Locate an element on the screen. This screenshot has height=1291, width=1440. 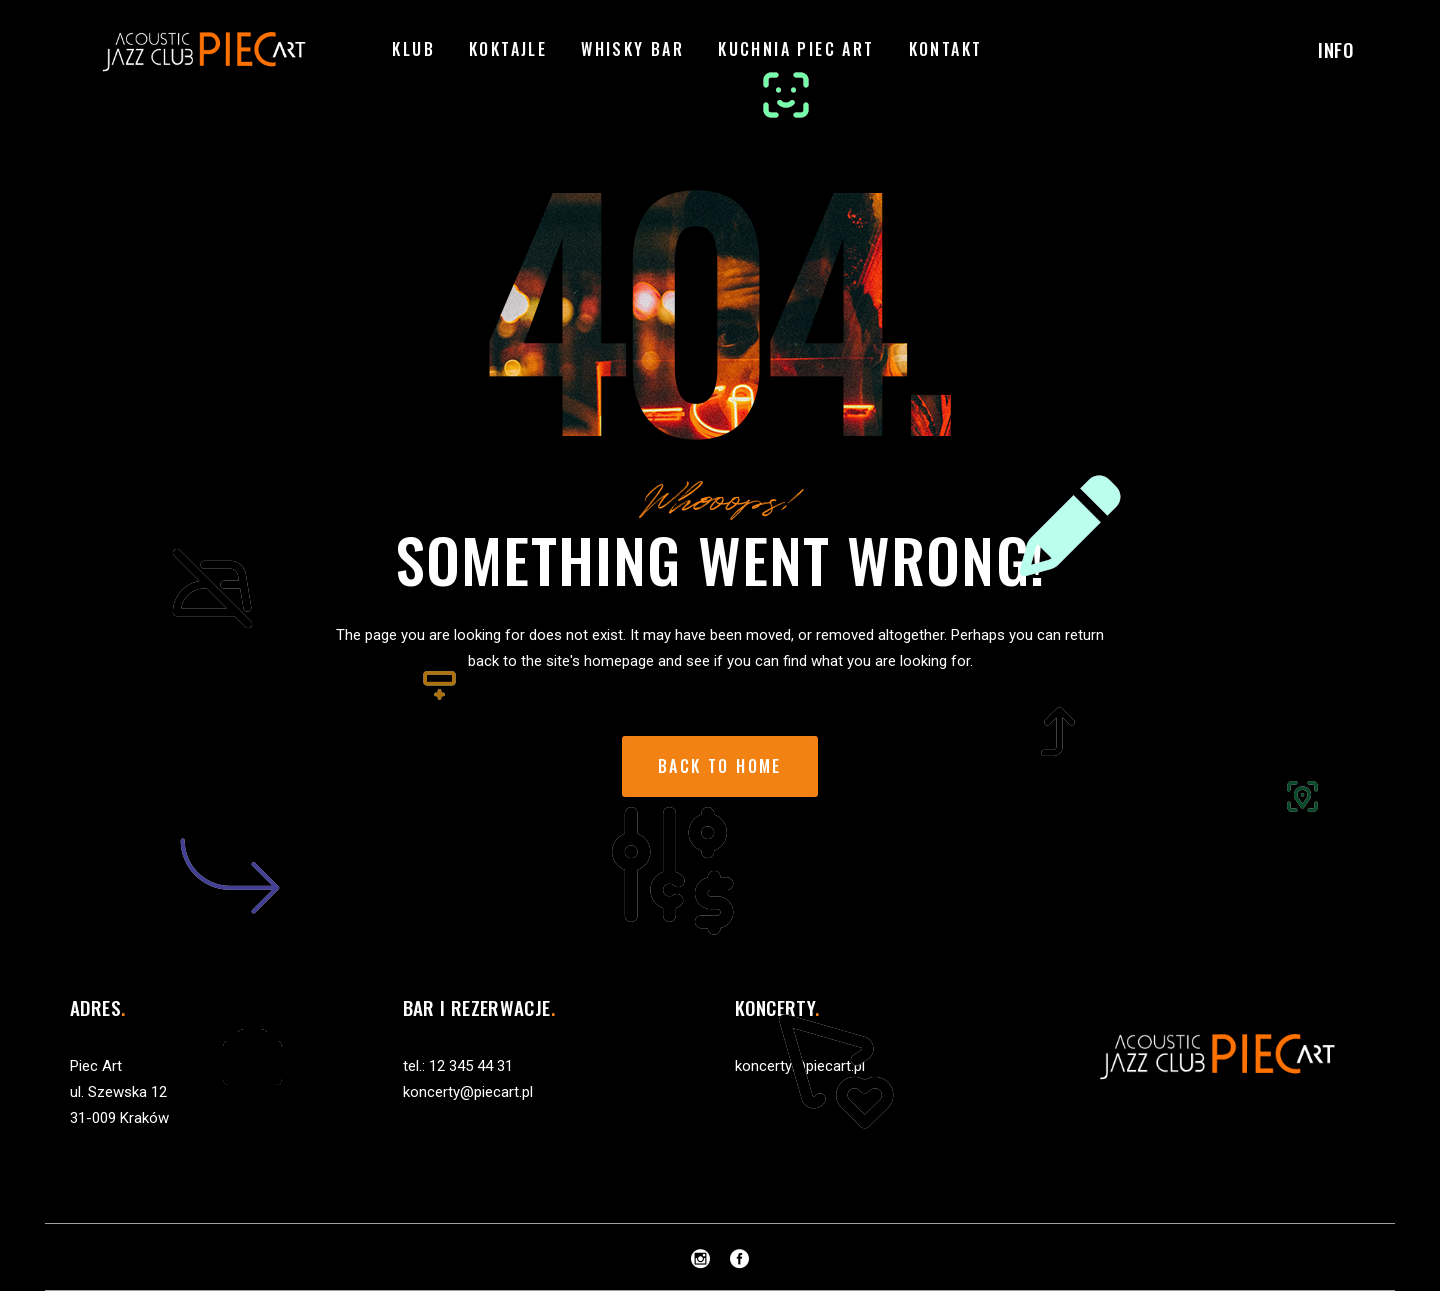
access travel documents or boarding passes is located at coordinates (252, 1058).